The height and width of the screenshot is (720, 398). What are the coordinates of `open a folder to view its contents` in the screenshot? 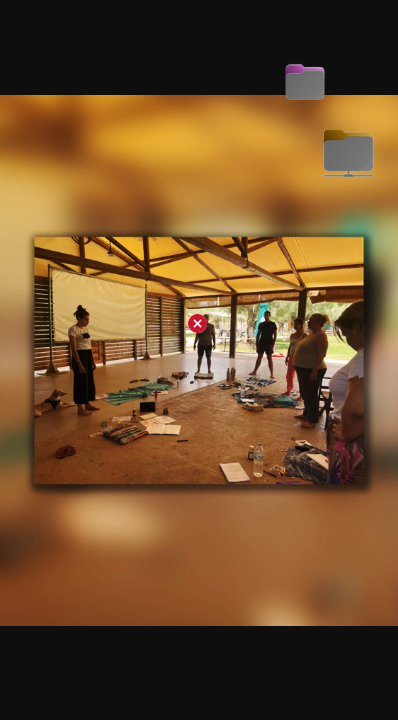 It's located at (305, 82).